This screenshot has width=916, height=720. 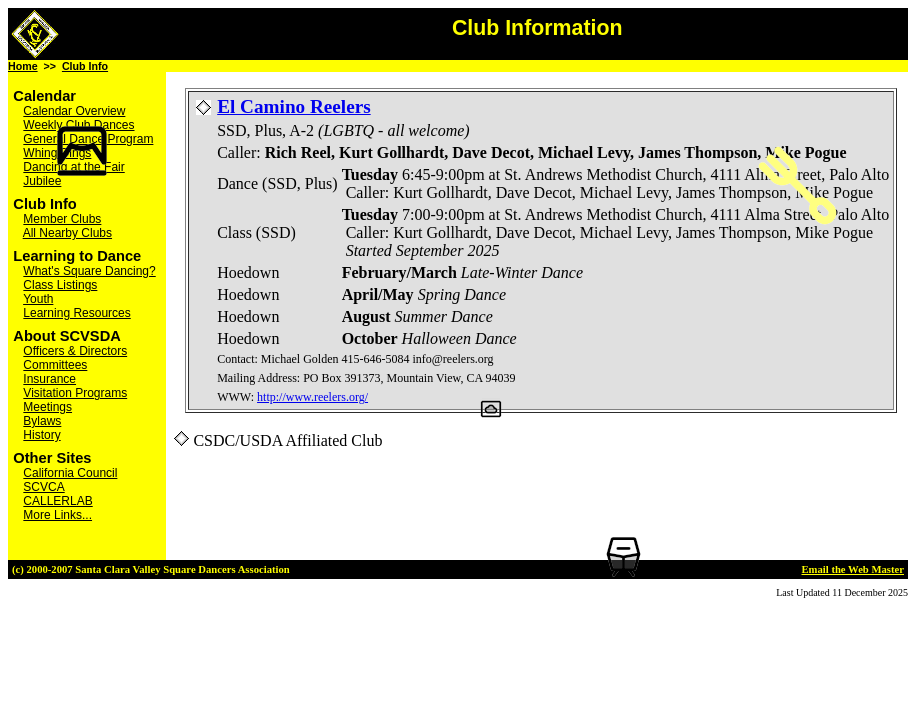 I want to click on access grilling or barbecue tools, so click(x=797, y=185).